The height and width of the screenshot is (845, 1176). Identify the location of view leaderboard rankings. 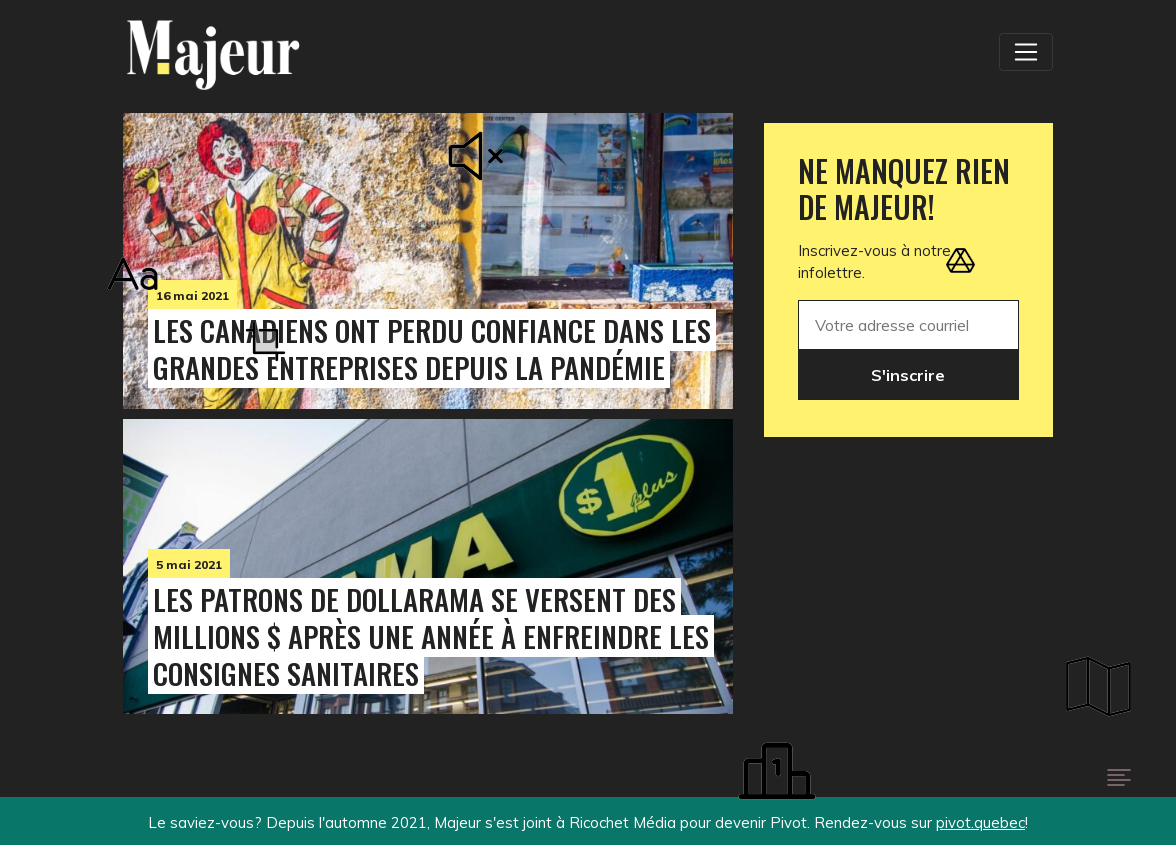
(777, 771).